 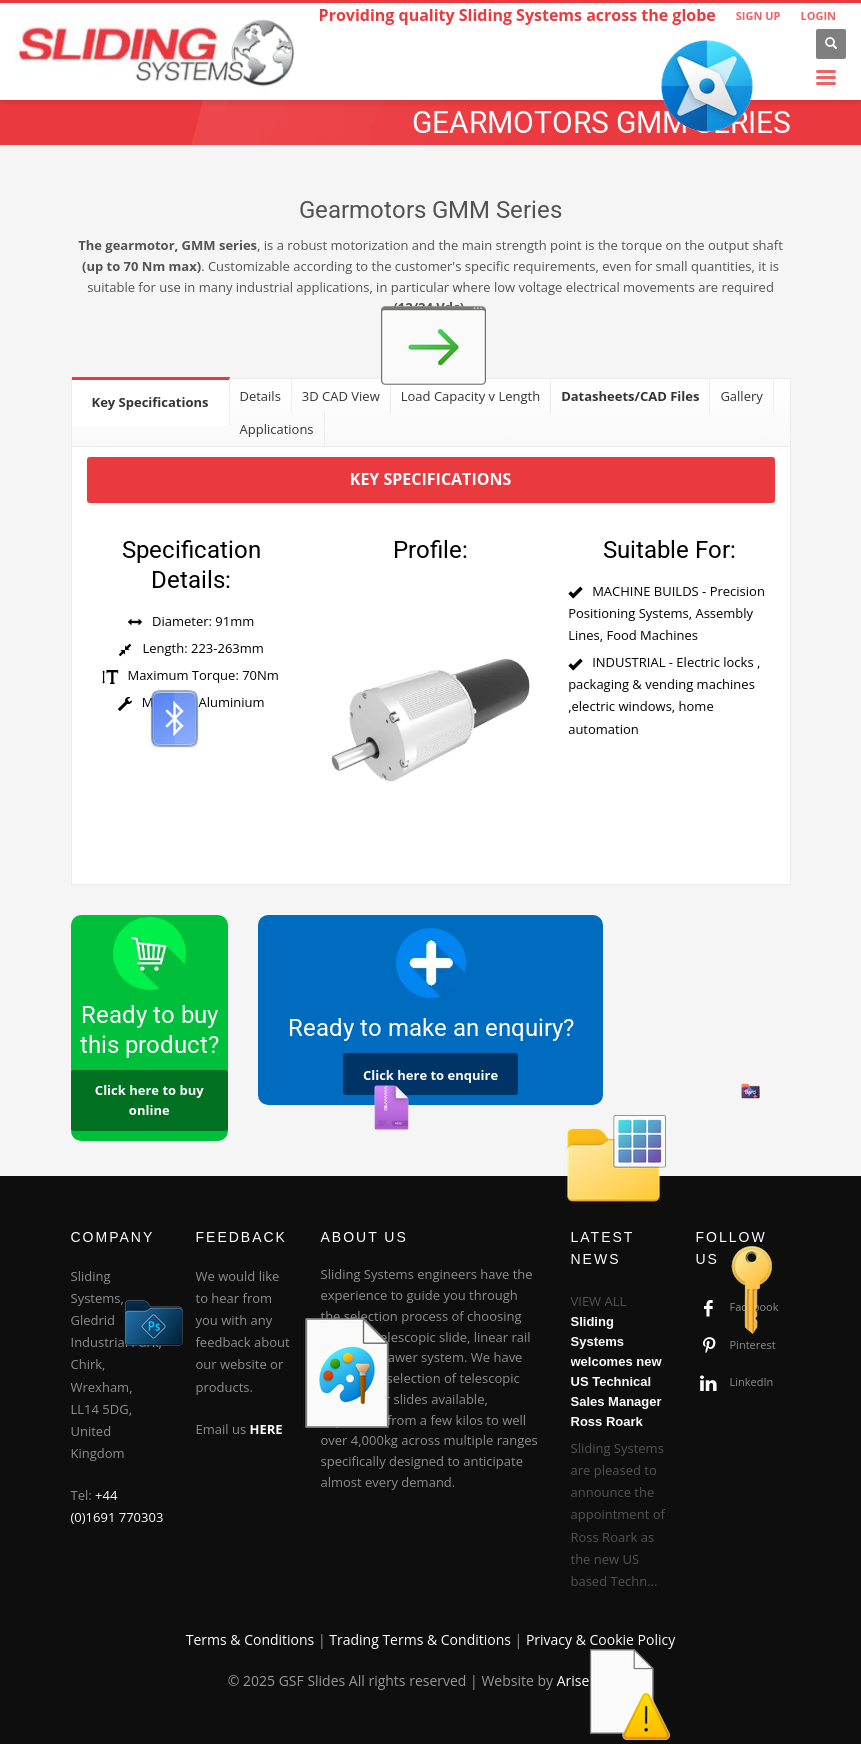 I want to click on access bluetooth settings, so click(x=174, y=718).